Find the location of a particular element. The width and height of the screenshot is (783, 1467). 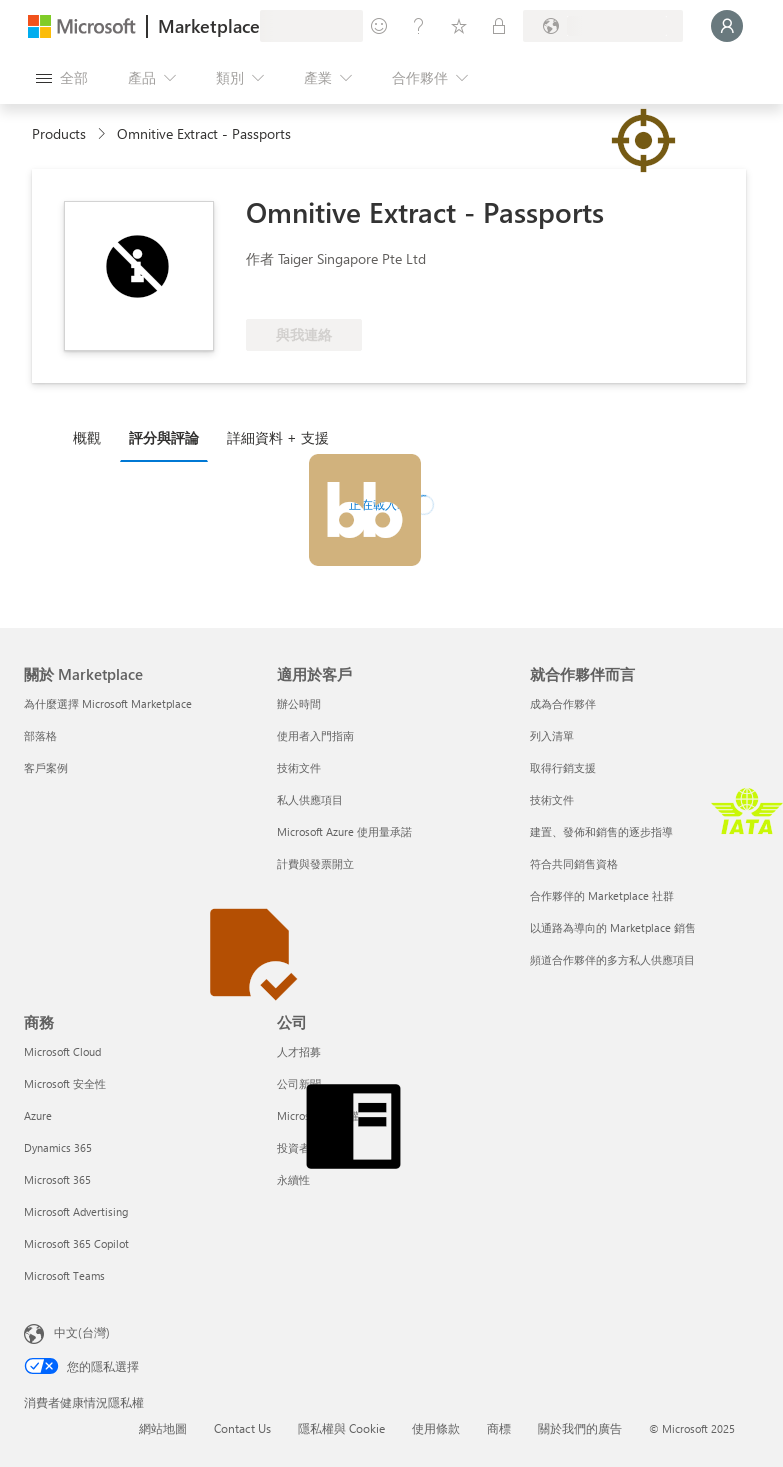

file successfully uploaded or verified is located at coordinates (249, 952).